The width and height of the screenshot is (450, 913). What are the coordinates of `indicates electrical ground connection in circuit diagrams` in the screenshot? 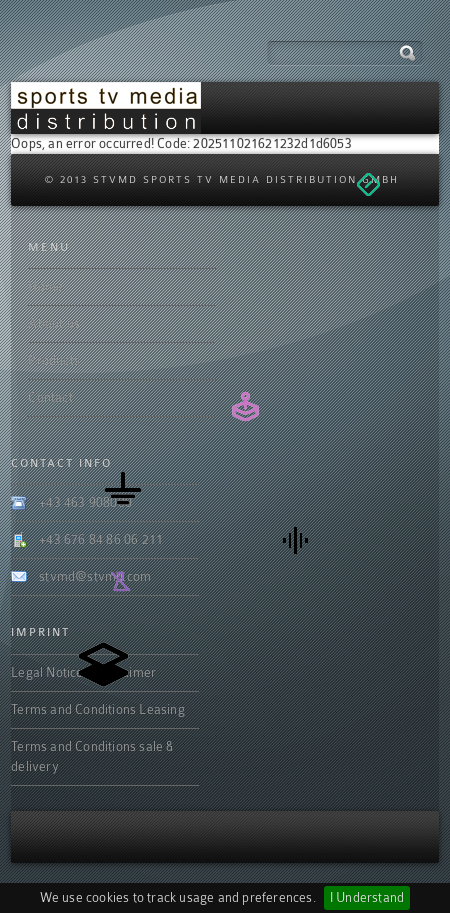 It's located at (123, 488).